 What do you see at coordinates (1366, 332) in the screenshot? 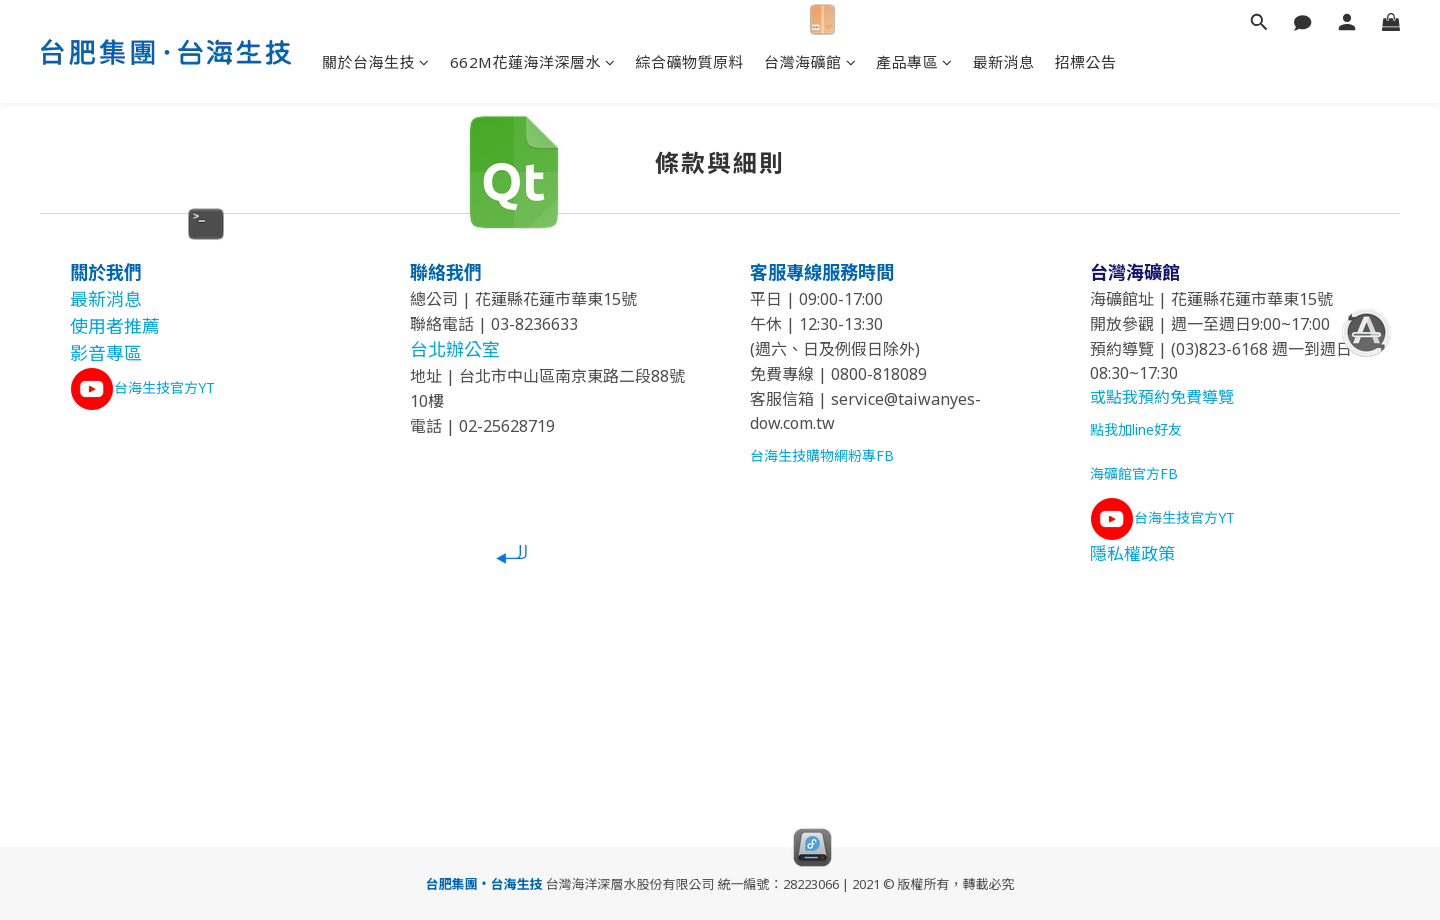
I see `check for available software updates` at bounding box center [1366, 332].